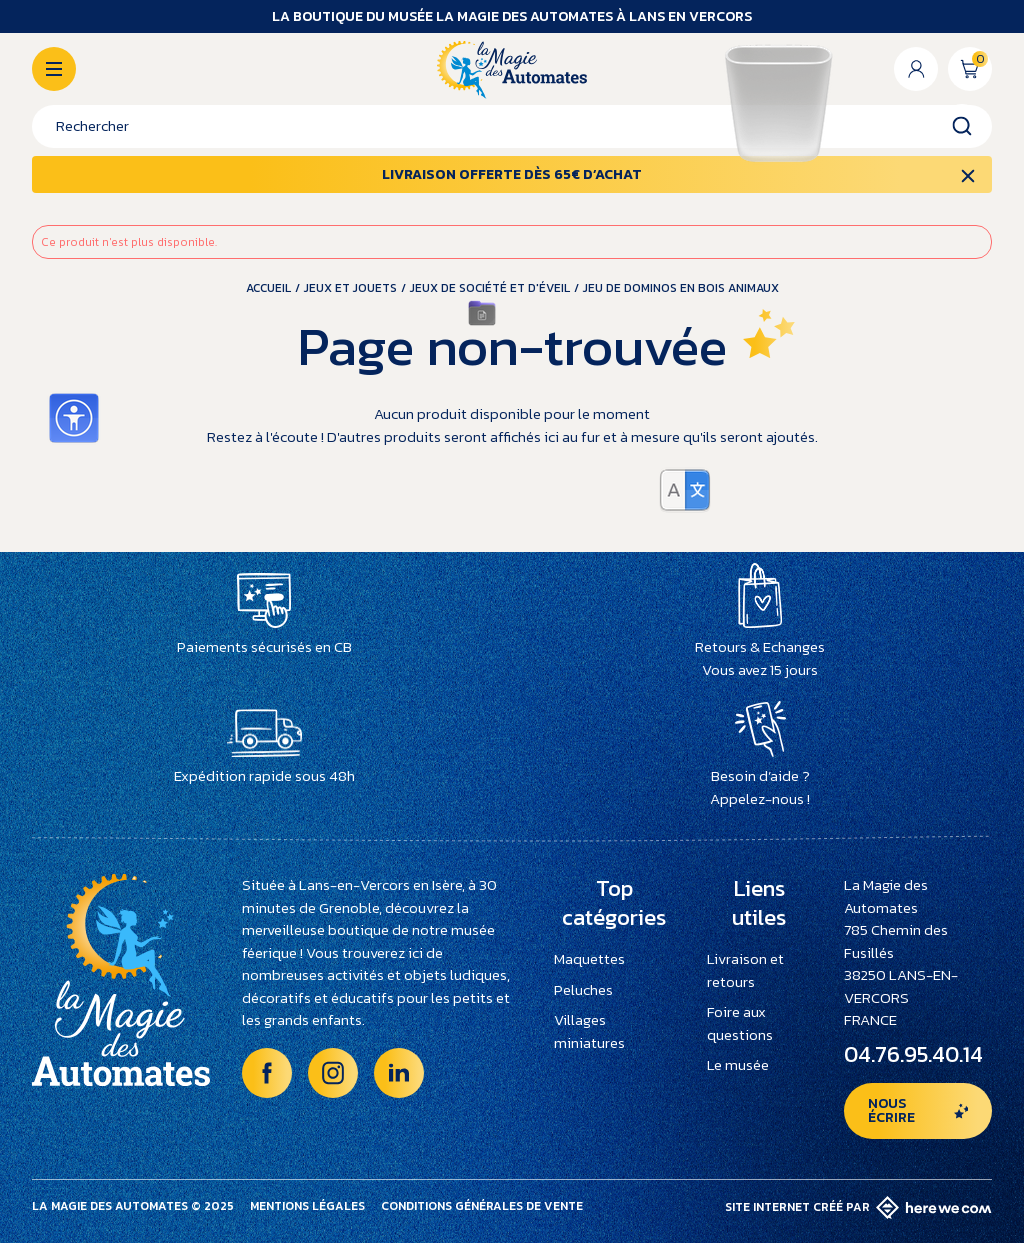 The image size is (1024, 1243). What do you see at coordinates (778, 101) in the screenshot?
I see `open the trash to view deleted items` at bounding box center [778, 101].